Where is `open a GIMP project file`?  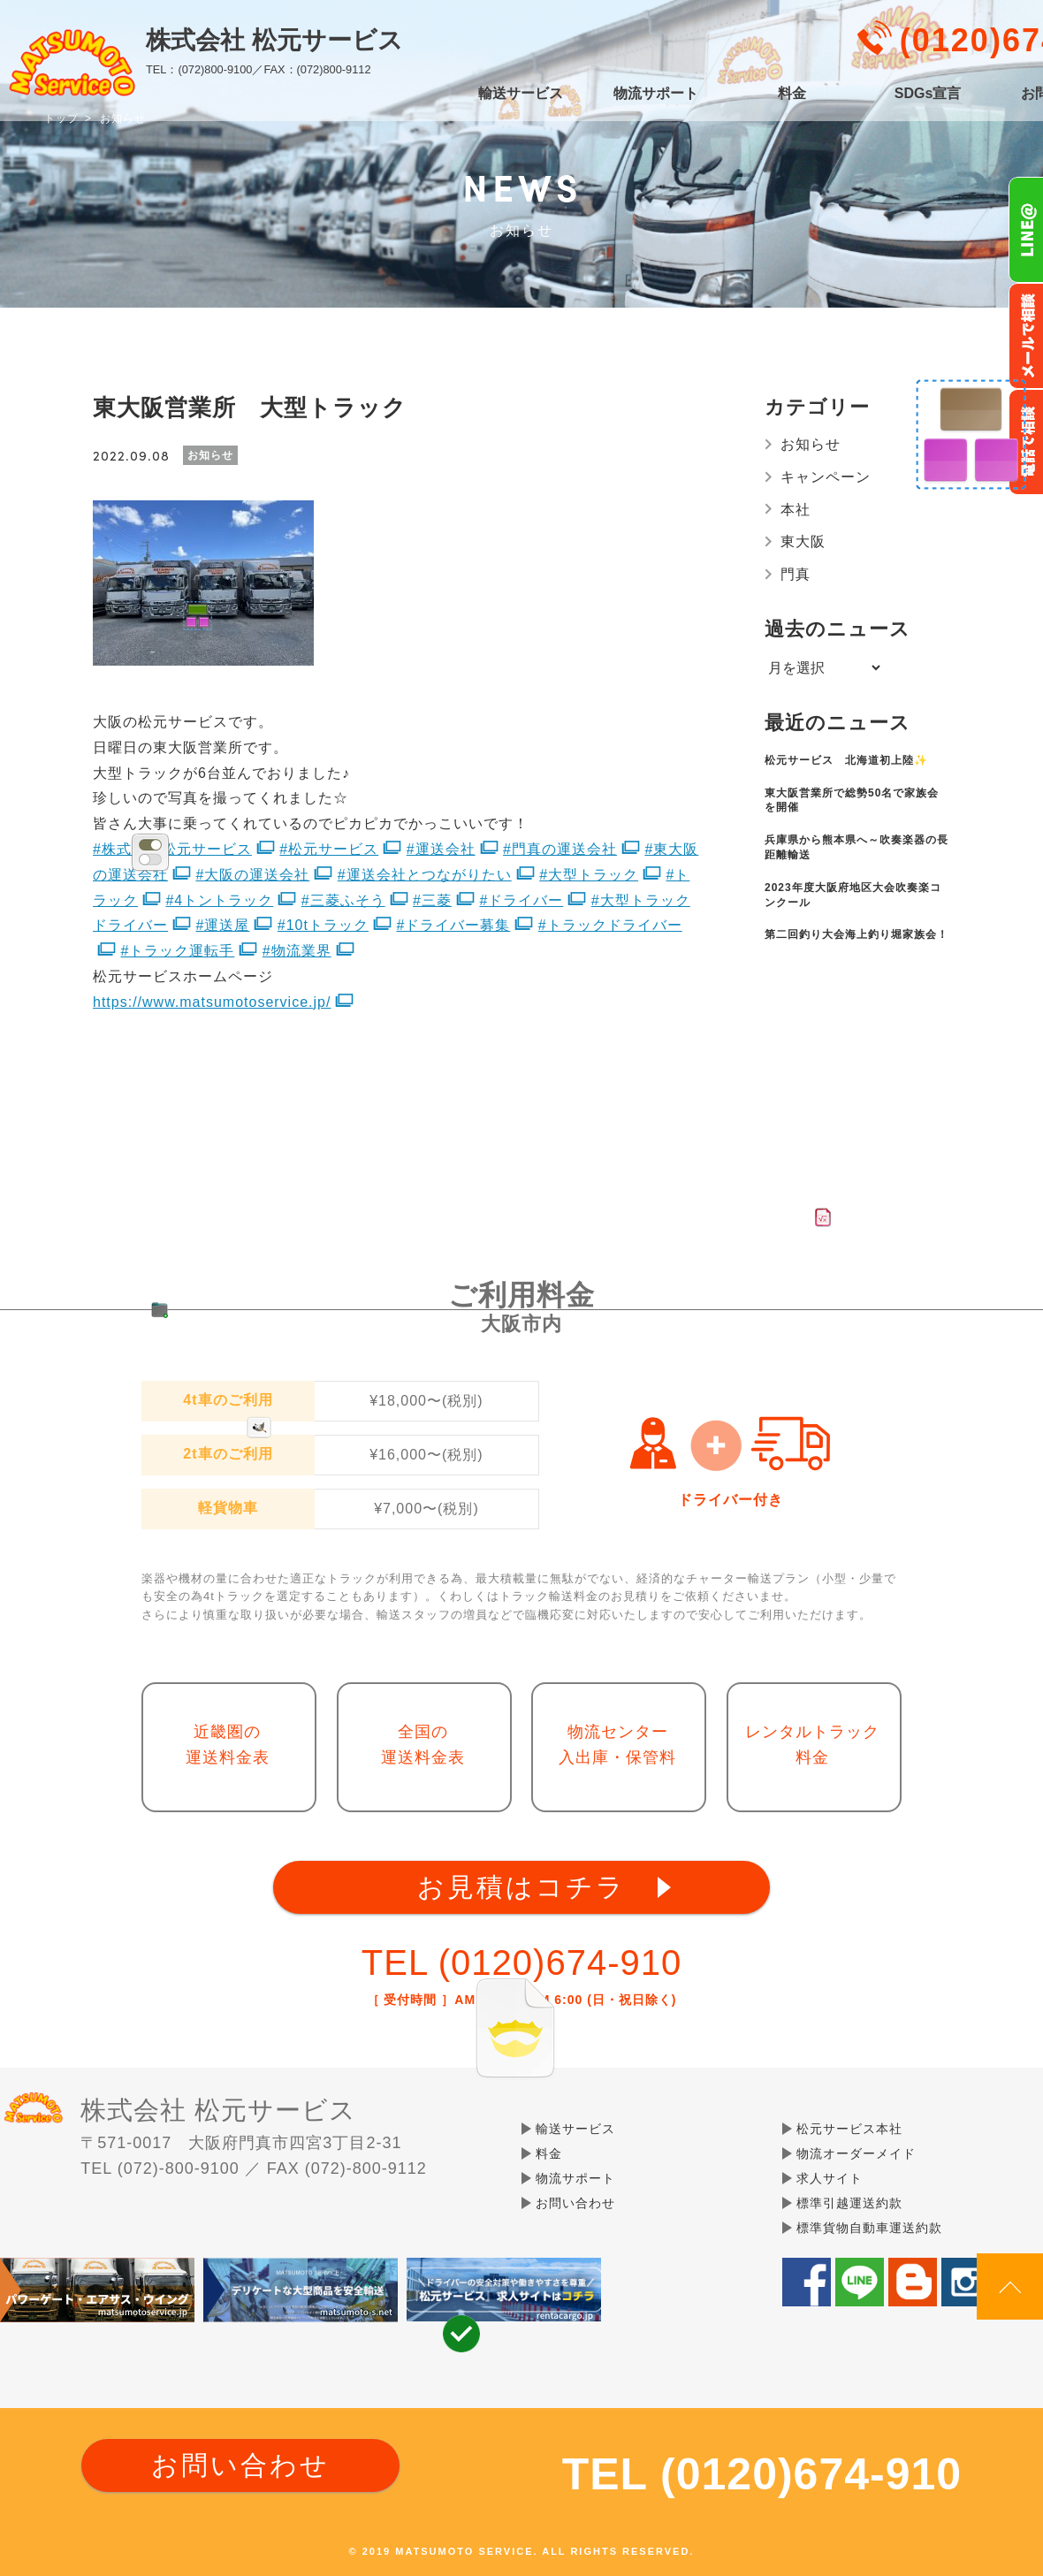 open a GIMP project file is located at coordinates (259, 1427).